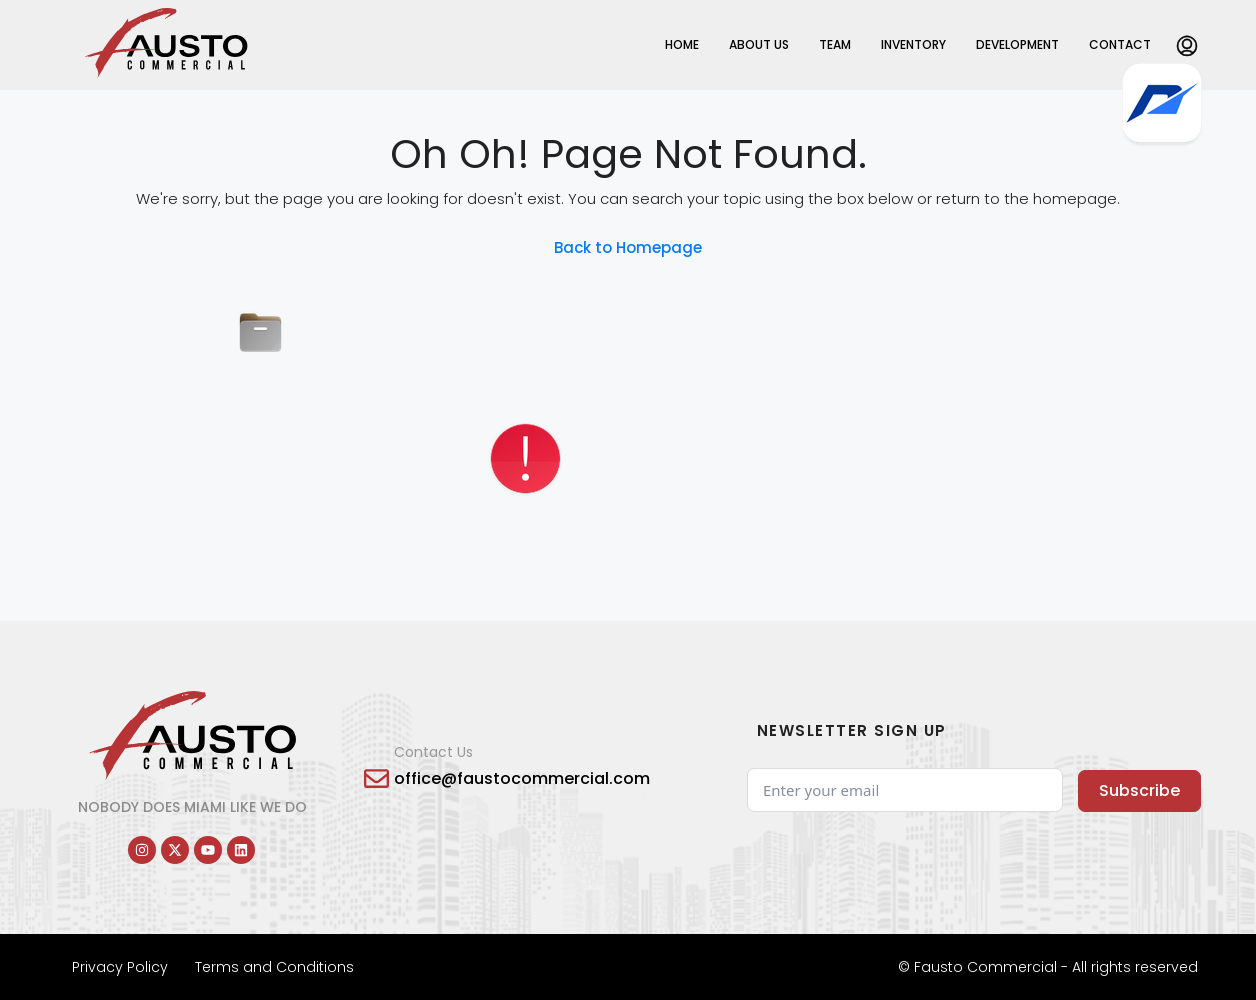 The height and width of the screenshot is (1000, 1256). I want to click on report a system crash or error, so click(525, 458).